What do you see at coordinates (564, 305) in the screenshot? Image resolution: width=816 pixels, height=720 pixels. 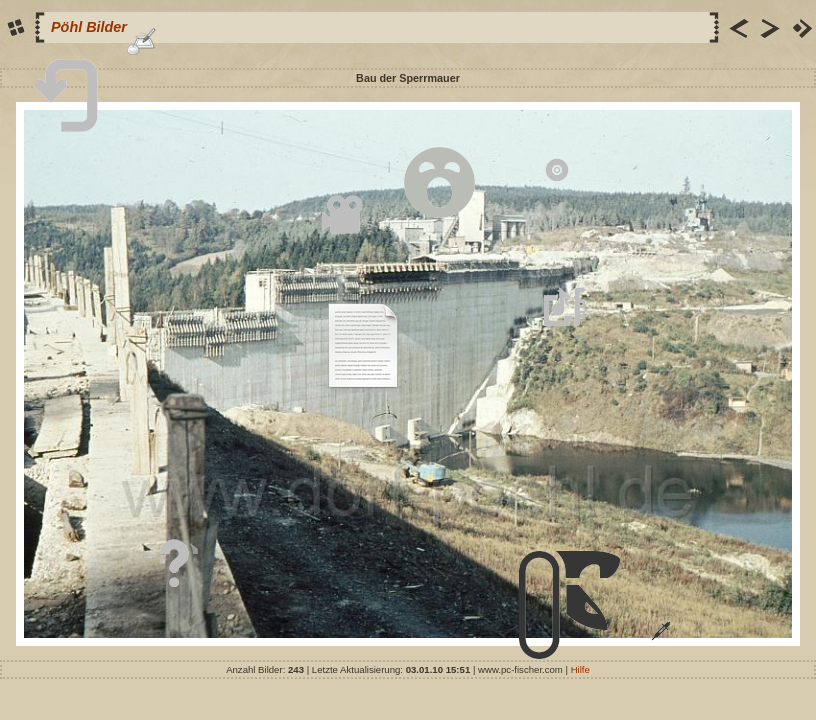 I see `audio device or sound card settings` at bounding box center [564, 305].